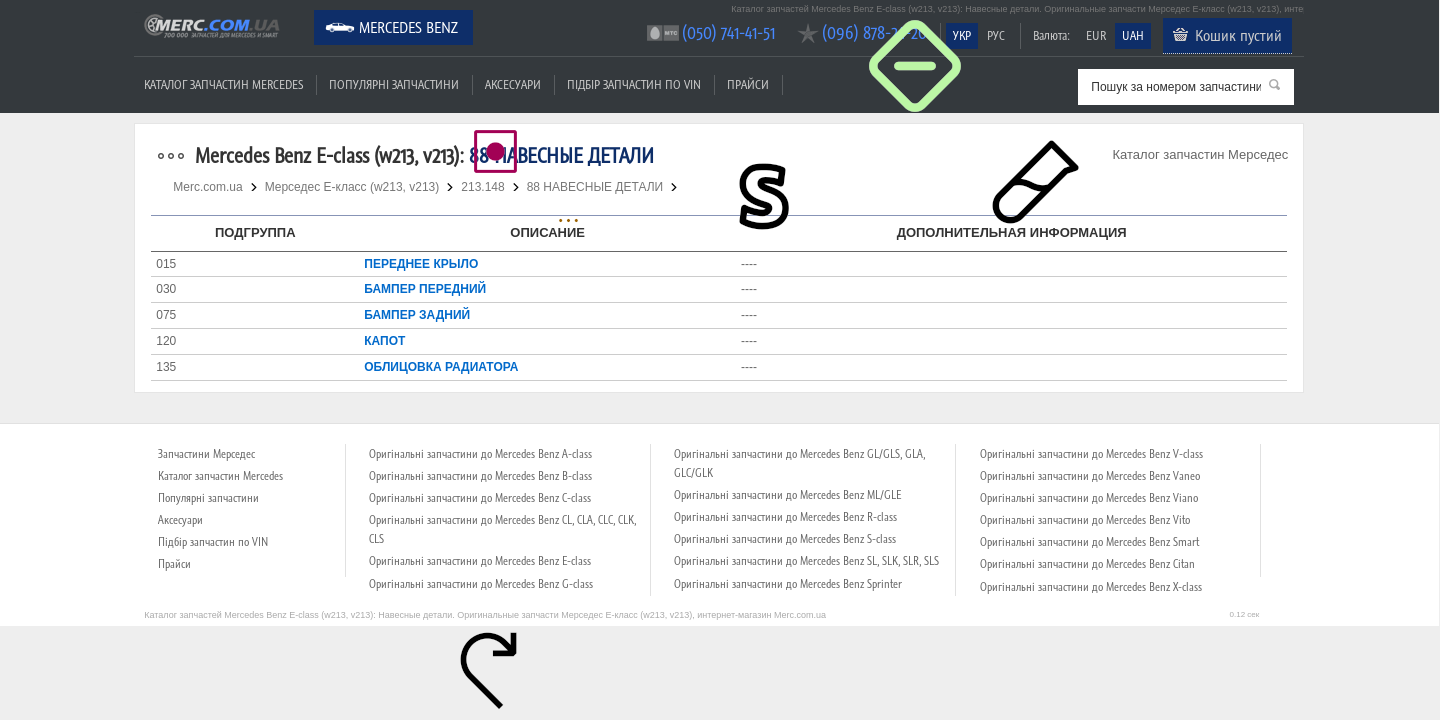  What do you see at coordinates (915, 66) in the screenshot?
I see `remove an item from favorites or premium collection` at bounding box center [915, 66].